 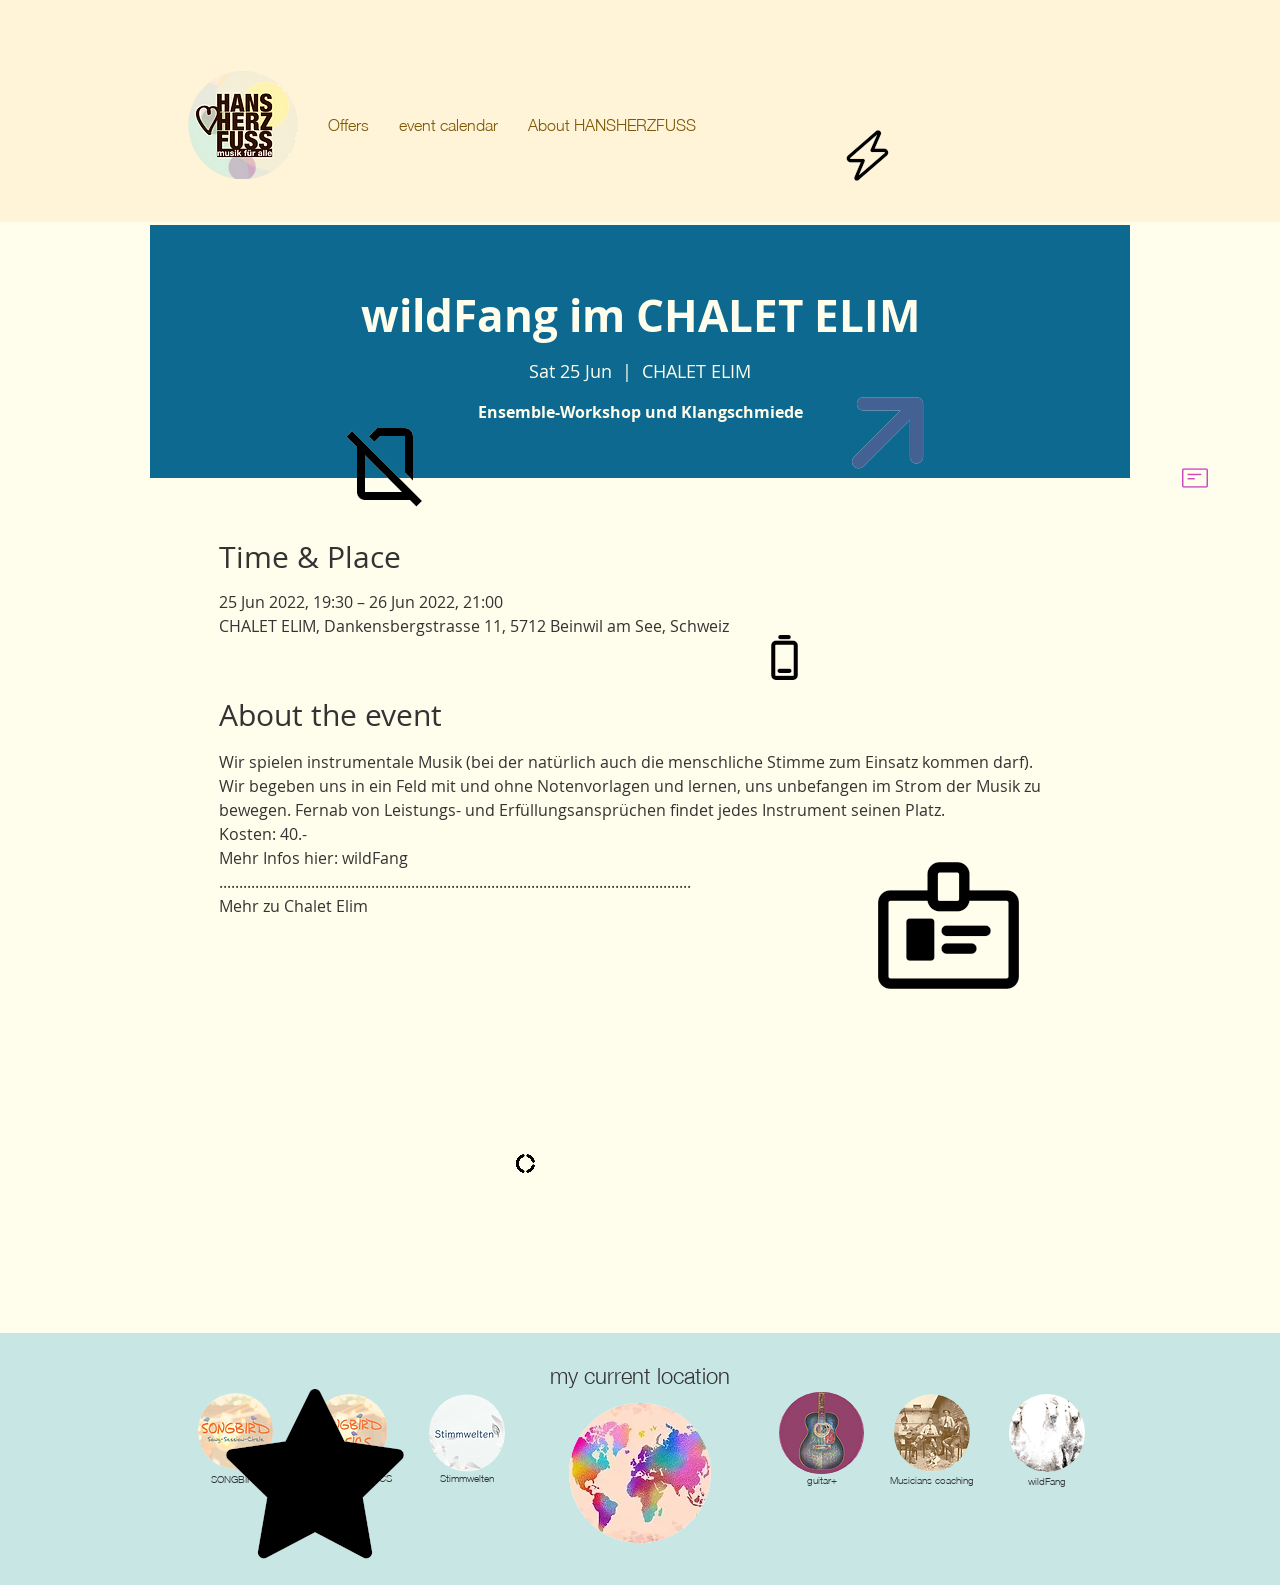 What do you see at coordinates (525, 1163) in the screenshot?
I see `loading or processing in progress` at bounding box center [525, 1163].